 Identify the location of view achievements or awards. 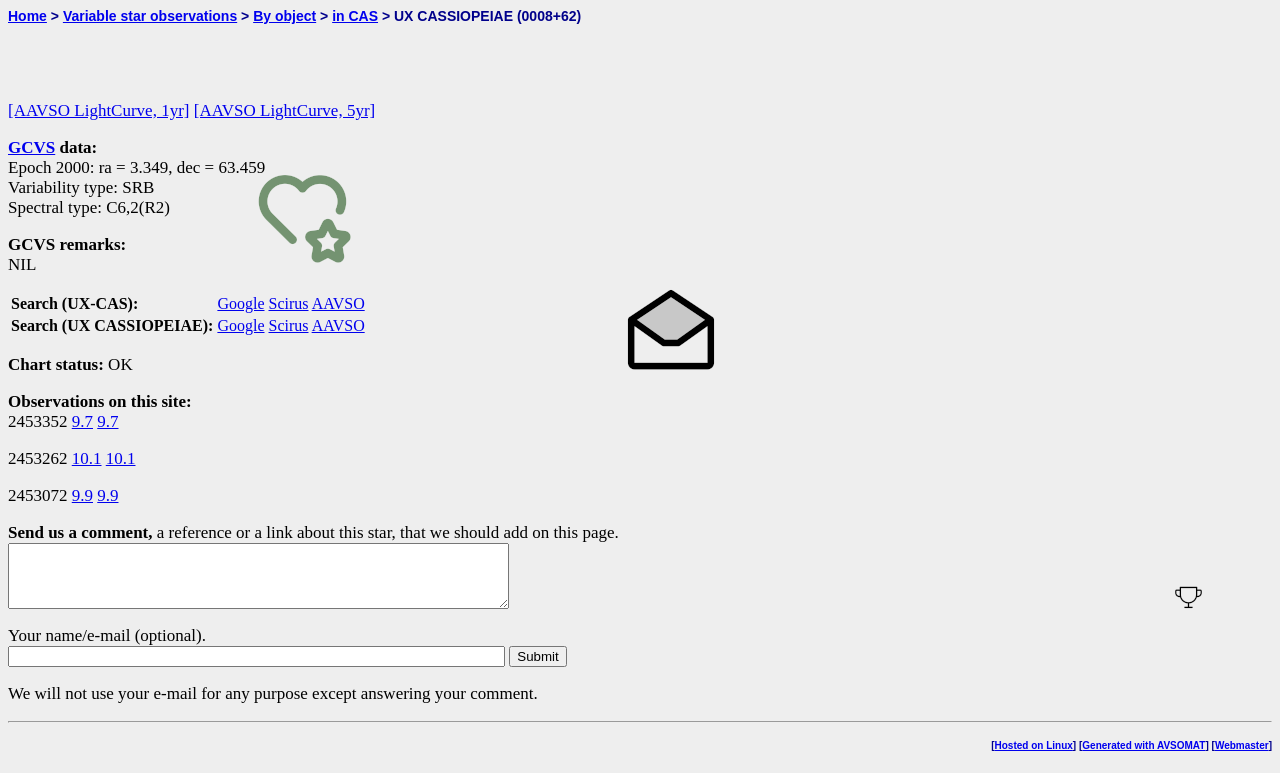
(1188, 596).